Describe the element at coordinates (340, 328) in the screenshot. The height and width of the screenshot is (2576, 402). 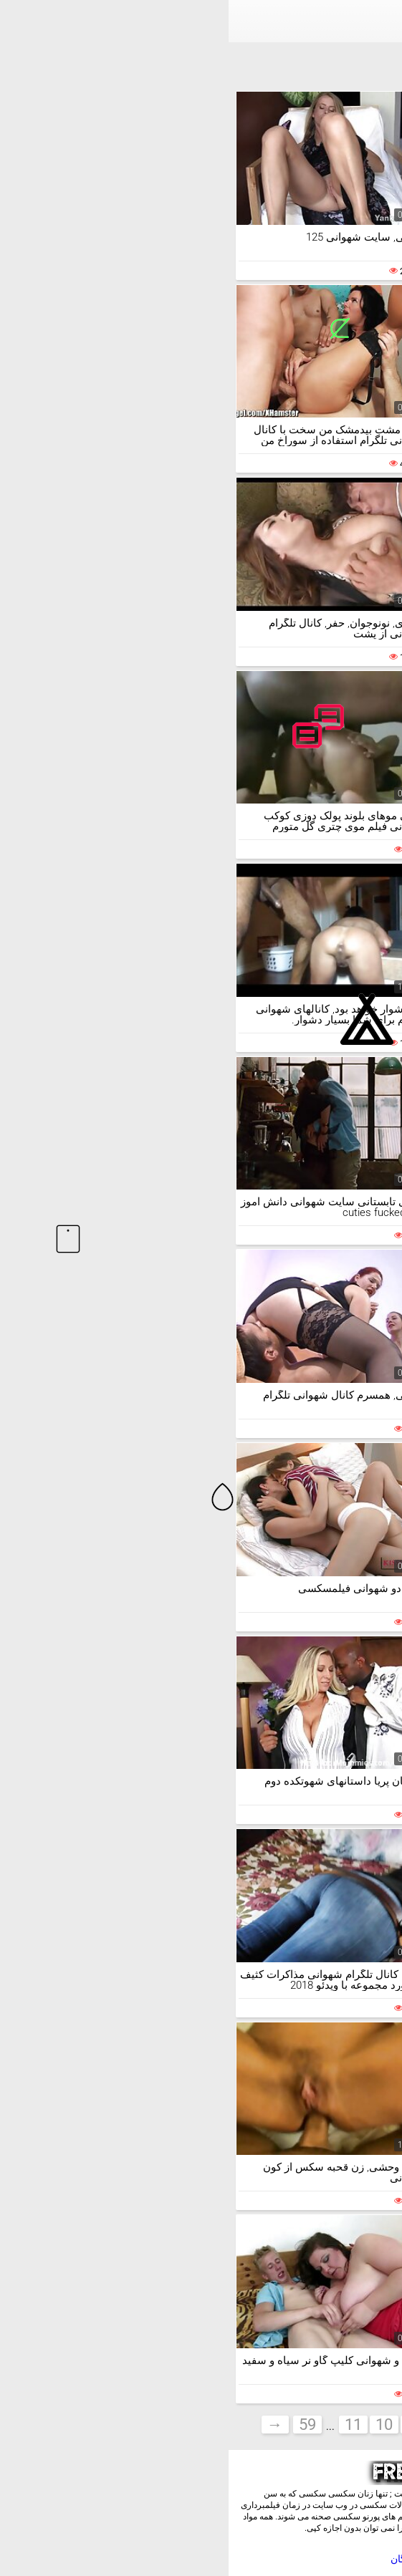
I see `indicates a set is not a subset of another in mathematical notation` at that location.